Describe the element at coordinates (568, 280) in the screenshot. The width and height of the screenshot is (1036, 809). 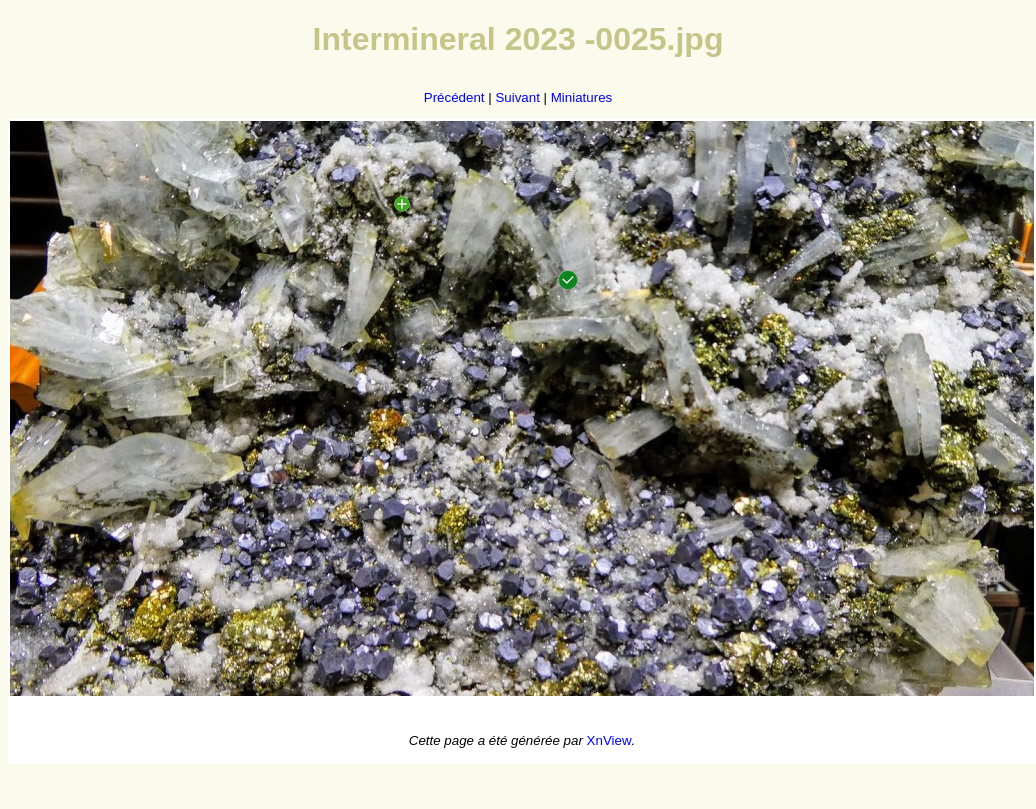
I see `indicates file has been successfully synced` at that location.